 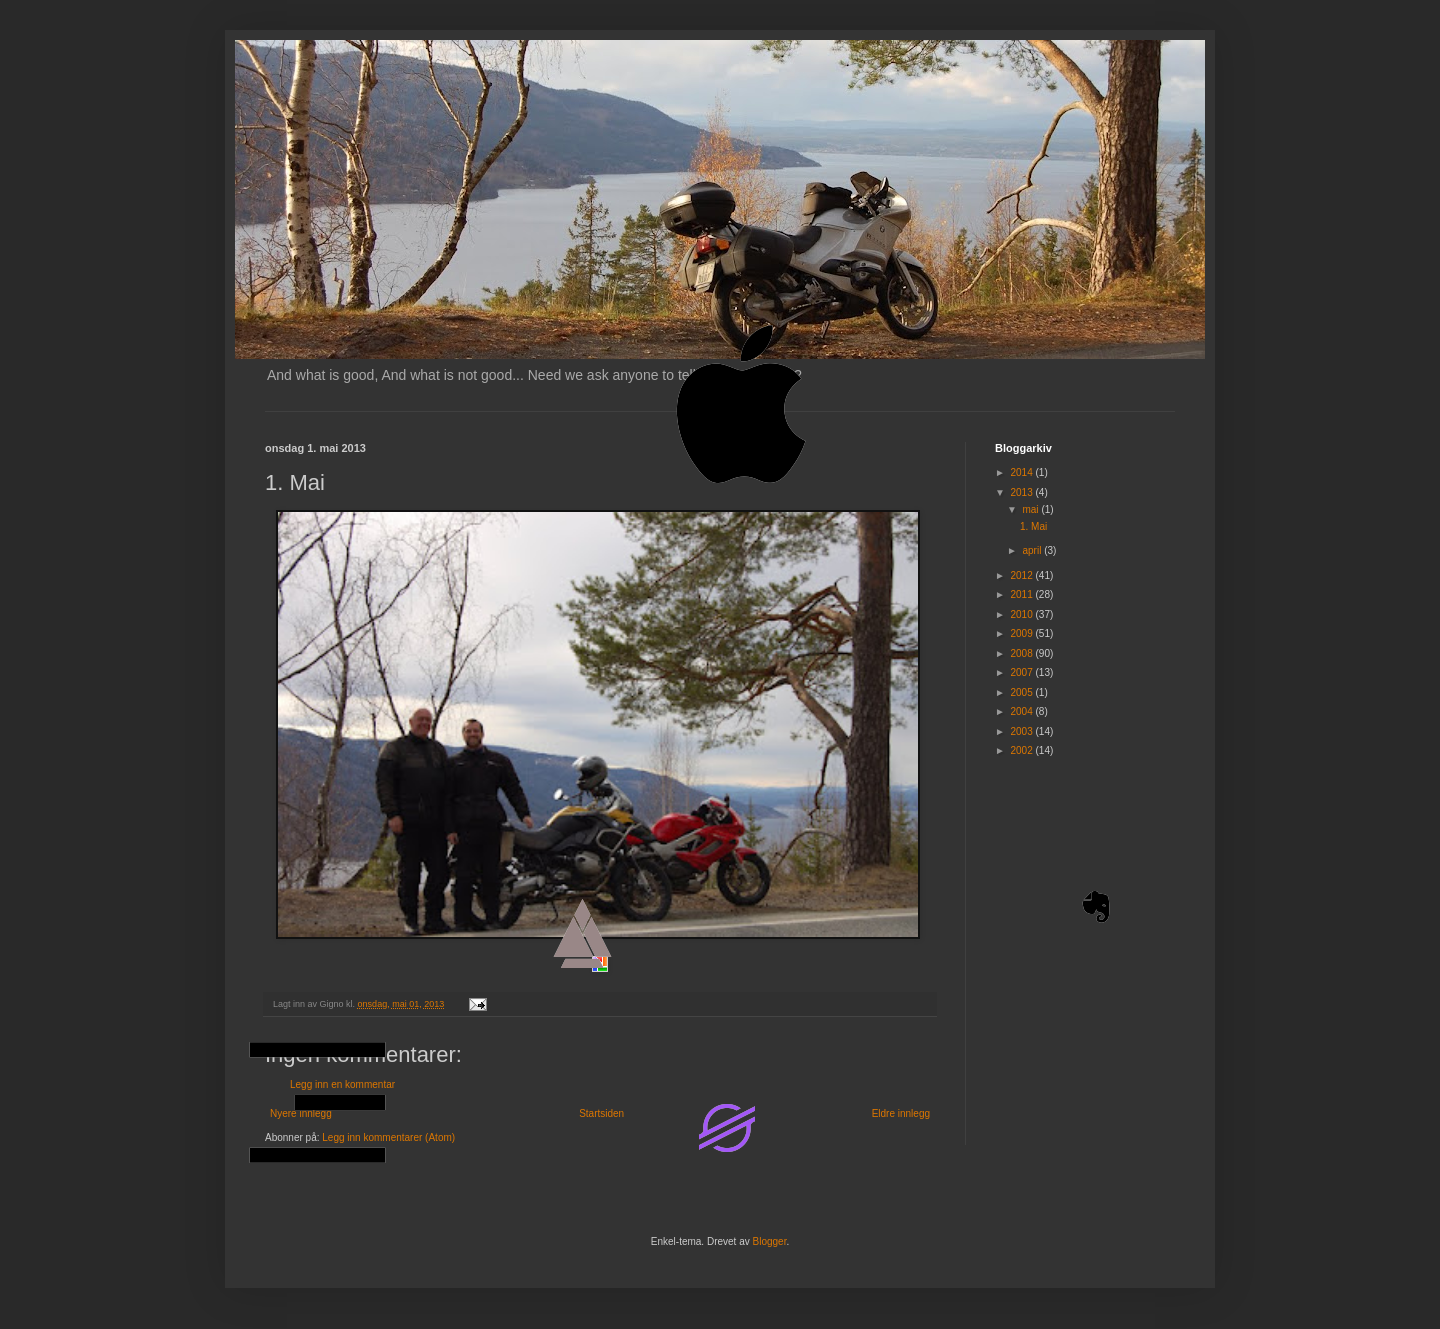 What do you see at coordinates (1096, 906) in the screenshot?
I see `open Evernote app` at bounding box center [1096, 906].